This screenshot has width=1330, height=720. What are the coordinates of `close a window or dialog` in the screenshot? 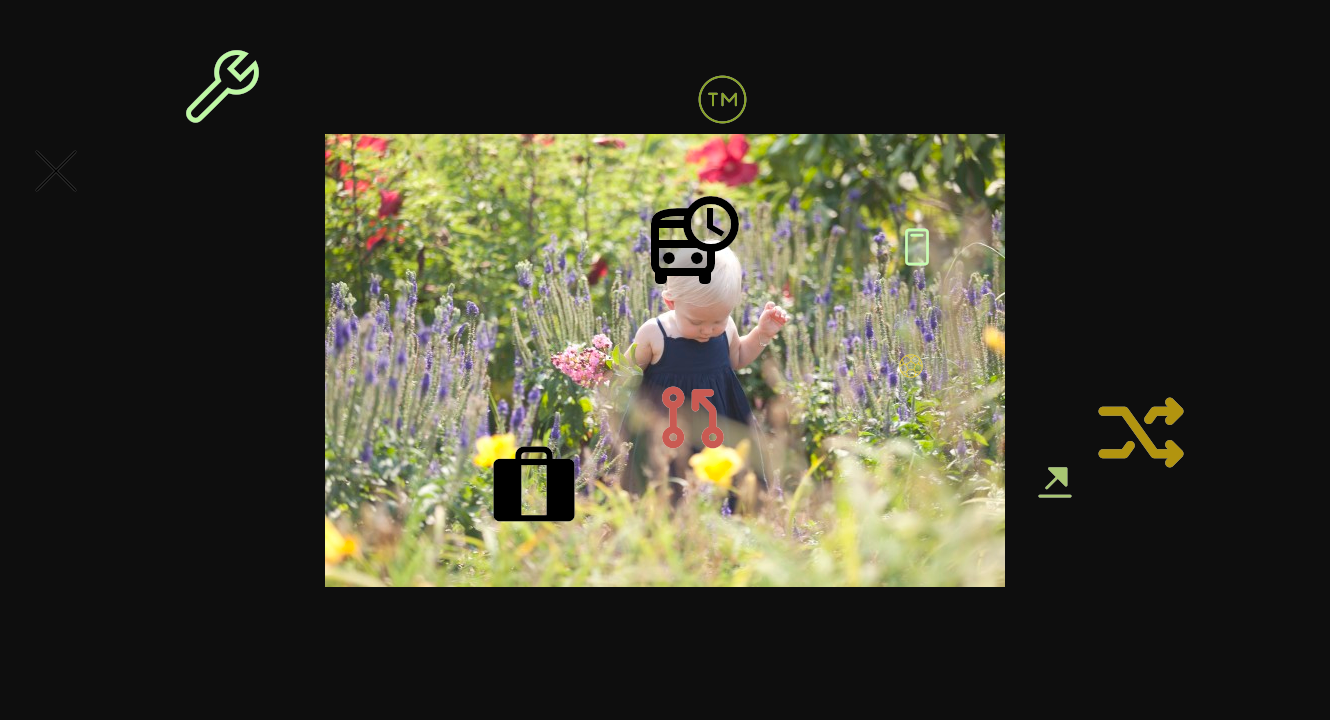 It's located at (56, 171).